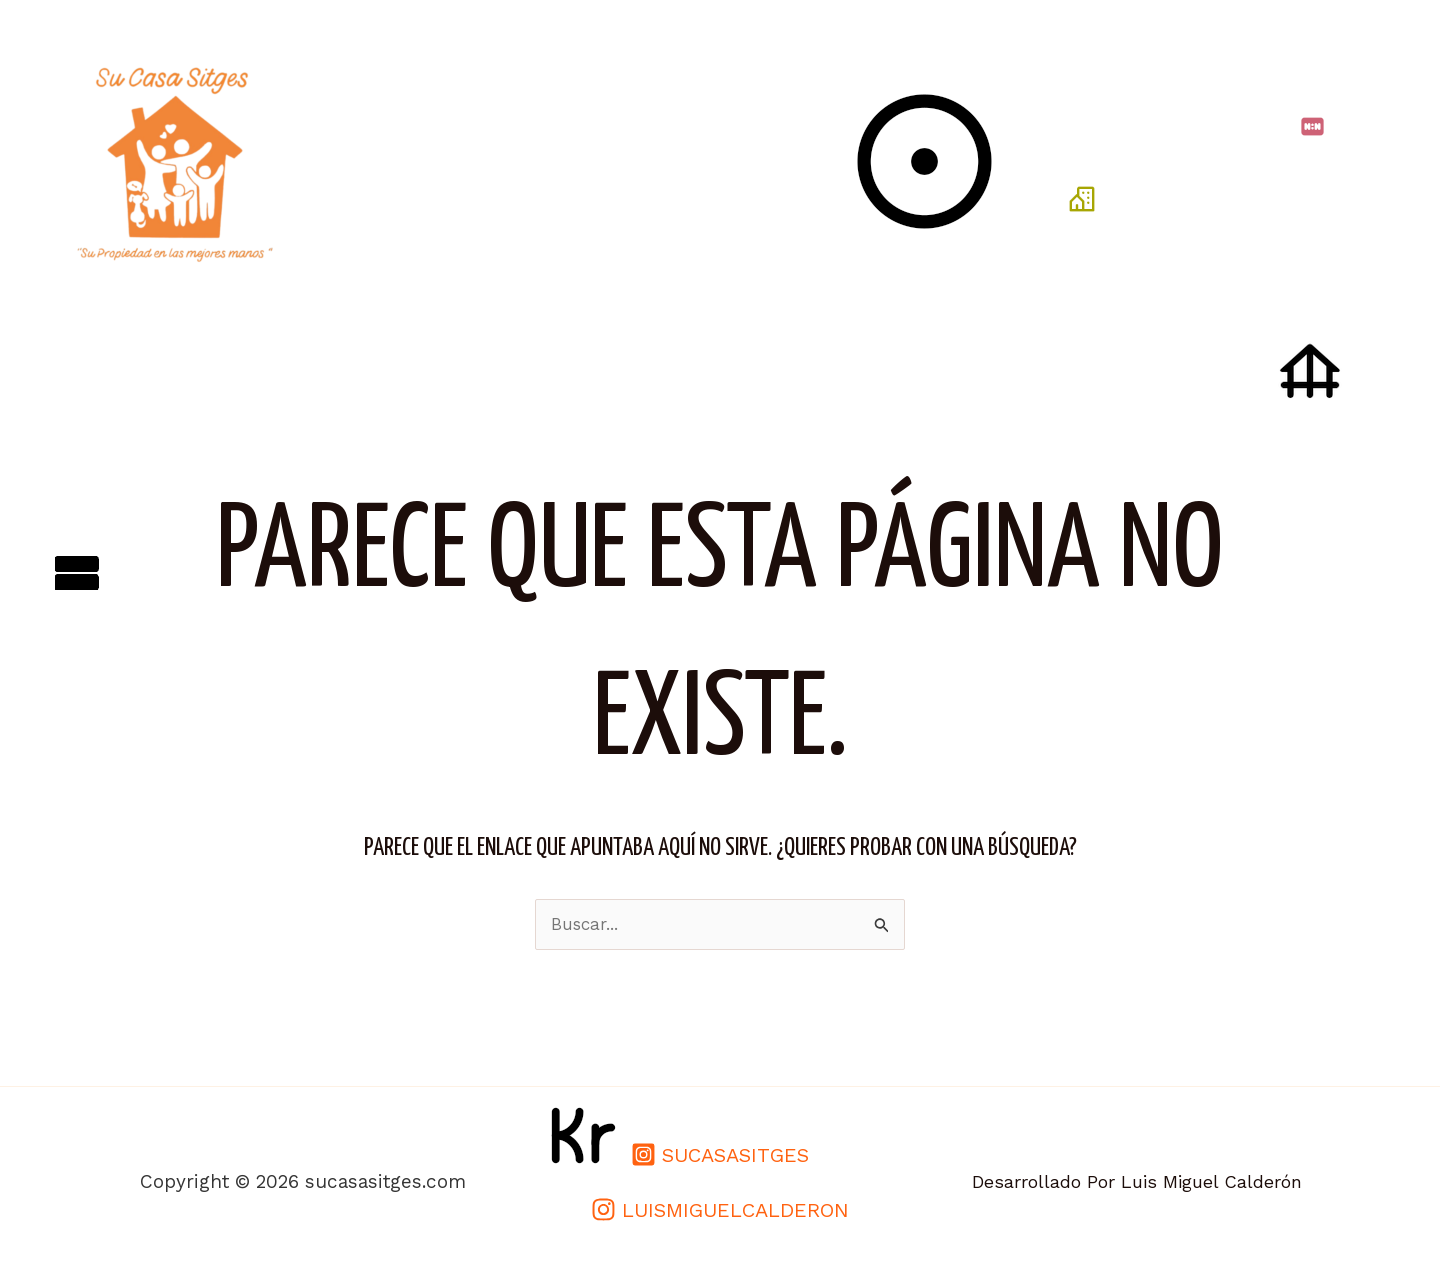 This screenshot has width=1440, height=1277. Describe the element at coordinates (75, 574) in the screenshot. I see `switch to stream or list view` at that location.